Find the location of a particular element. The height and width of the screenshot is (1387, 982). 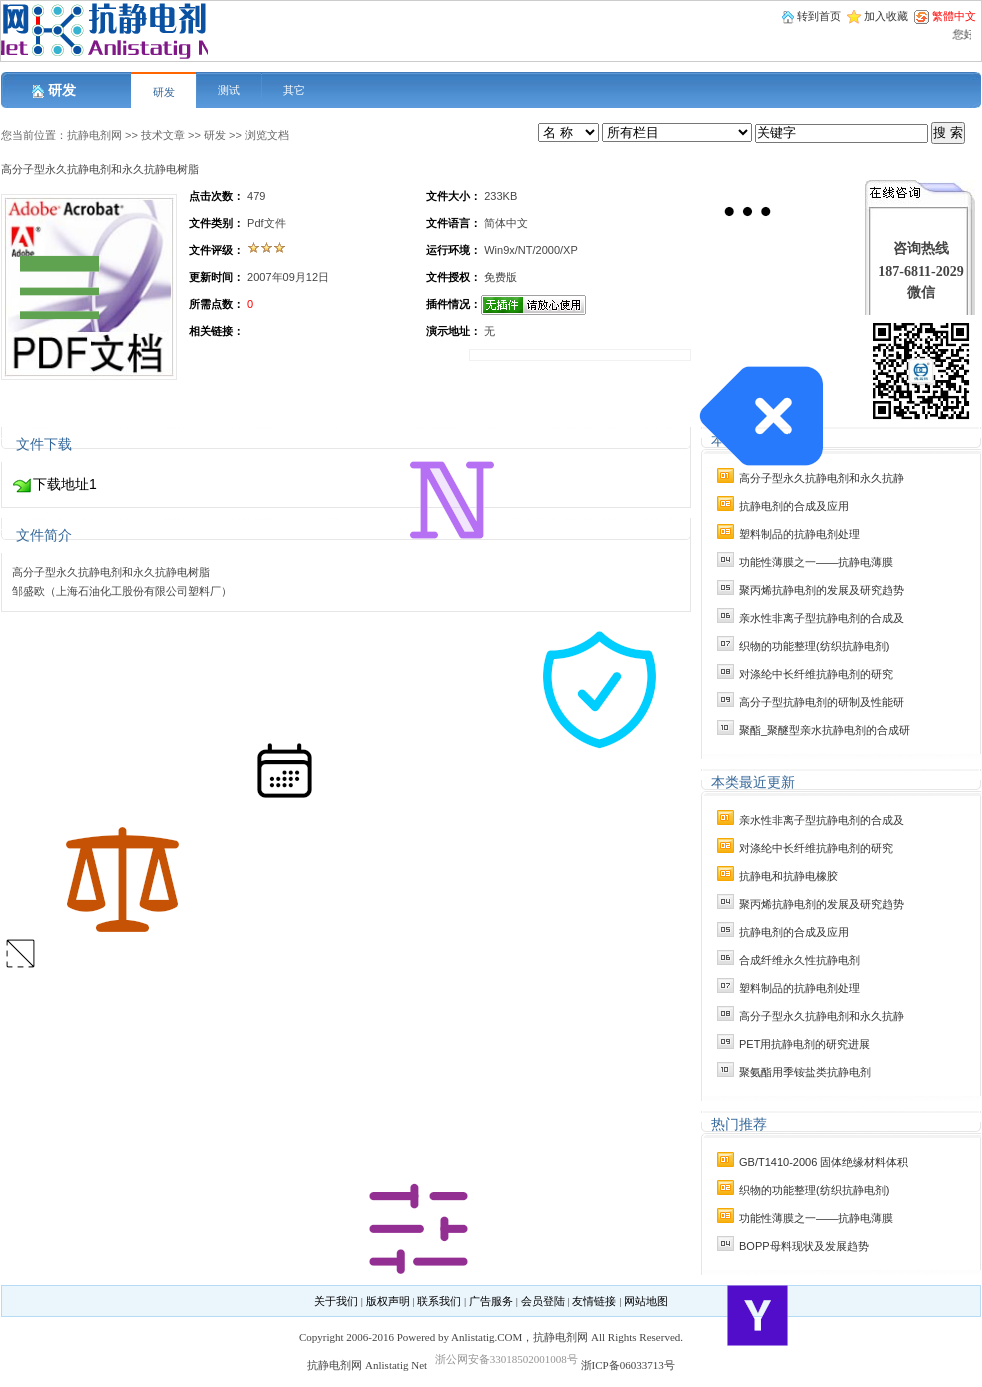

adjust settings or preferences is located at coordinates (418, 1227).